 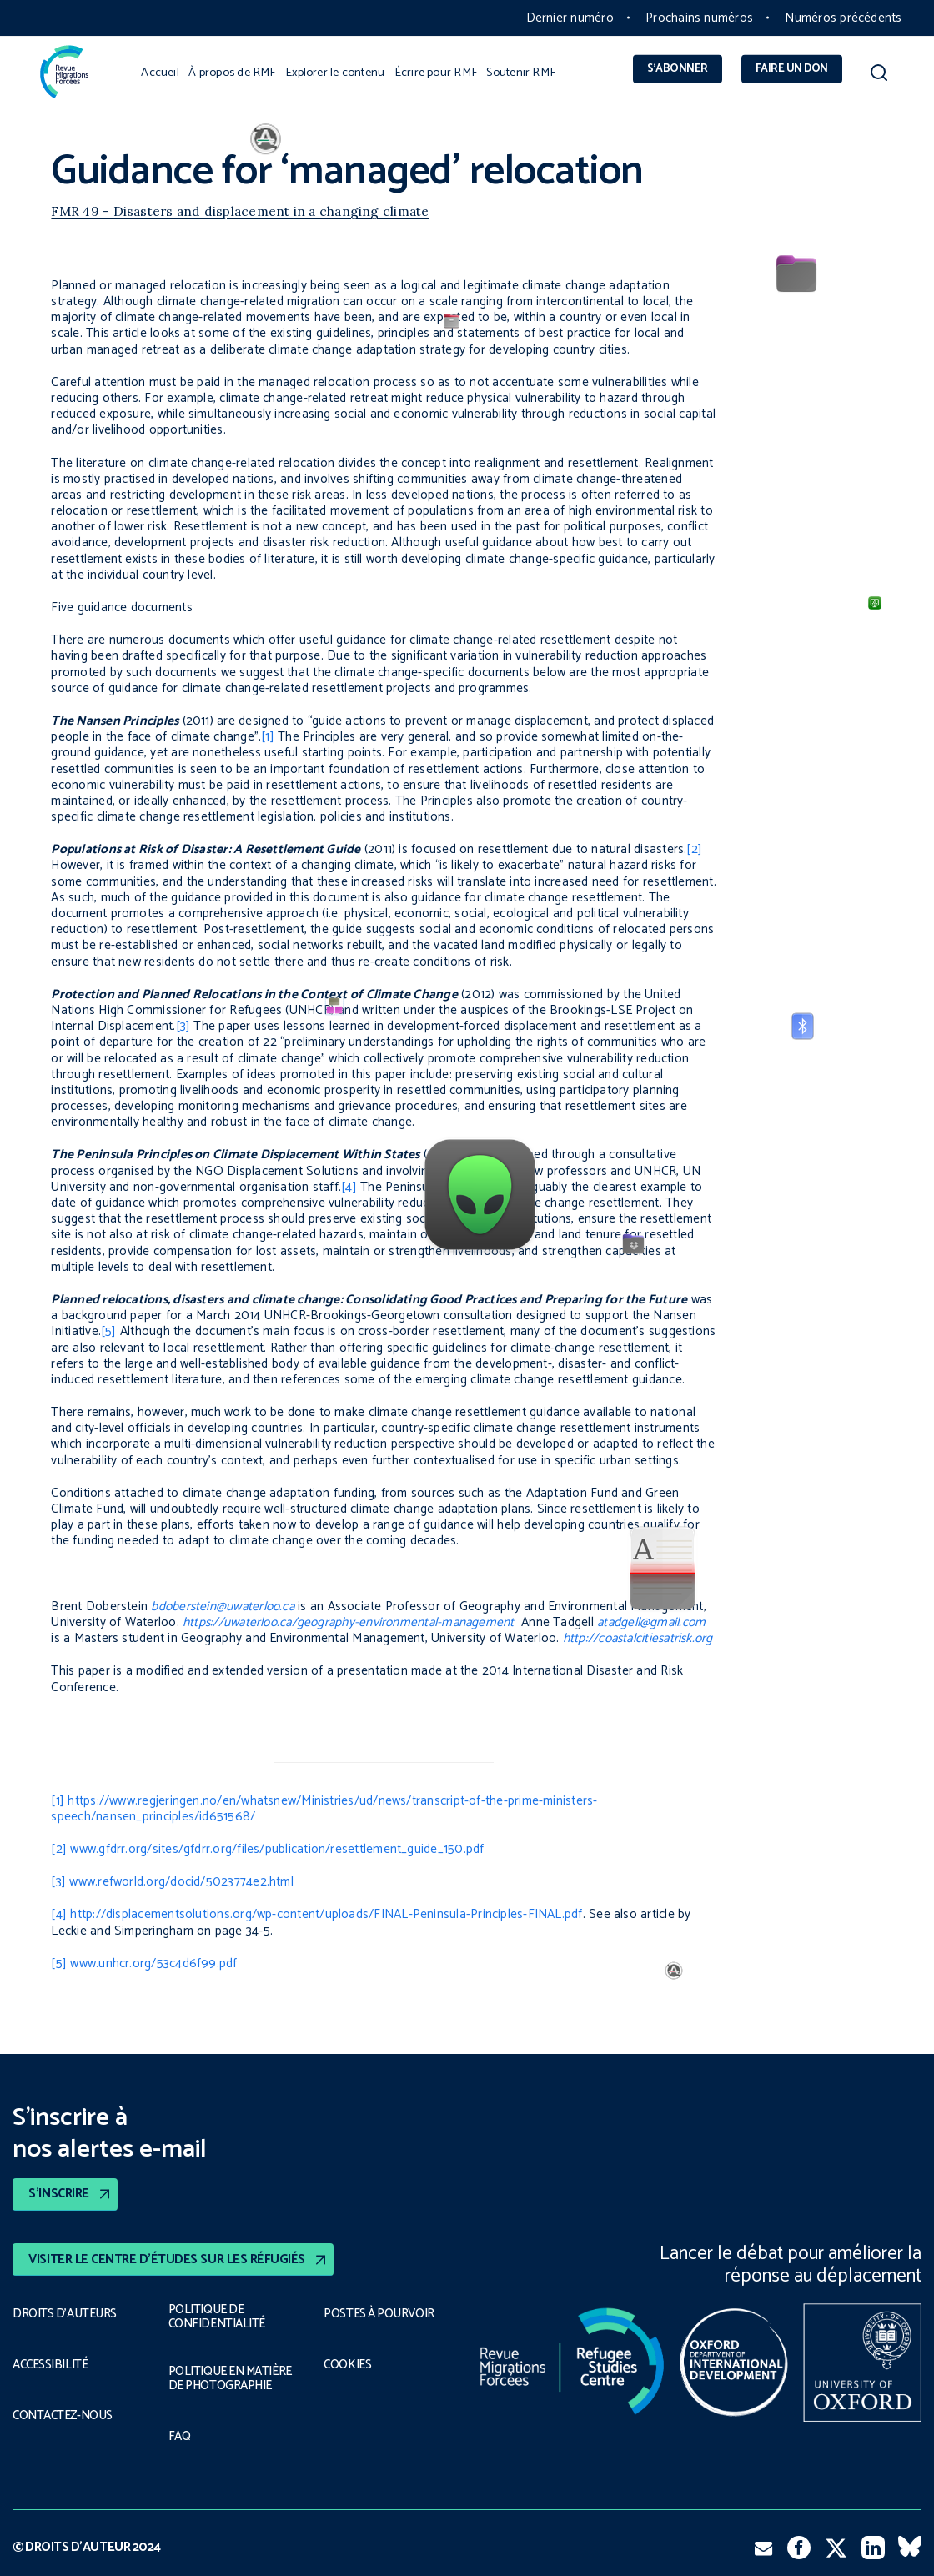 I want to click on open document scanner app, so click(x=662, y=1568).